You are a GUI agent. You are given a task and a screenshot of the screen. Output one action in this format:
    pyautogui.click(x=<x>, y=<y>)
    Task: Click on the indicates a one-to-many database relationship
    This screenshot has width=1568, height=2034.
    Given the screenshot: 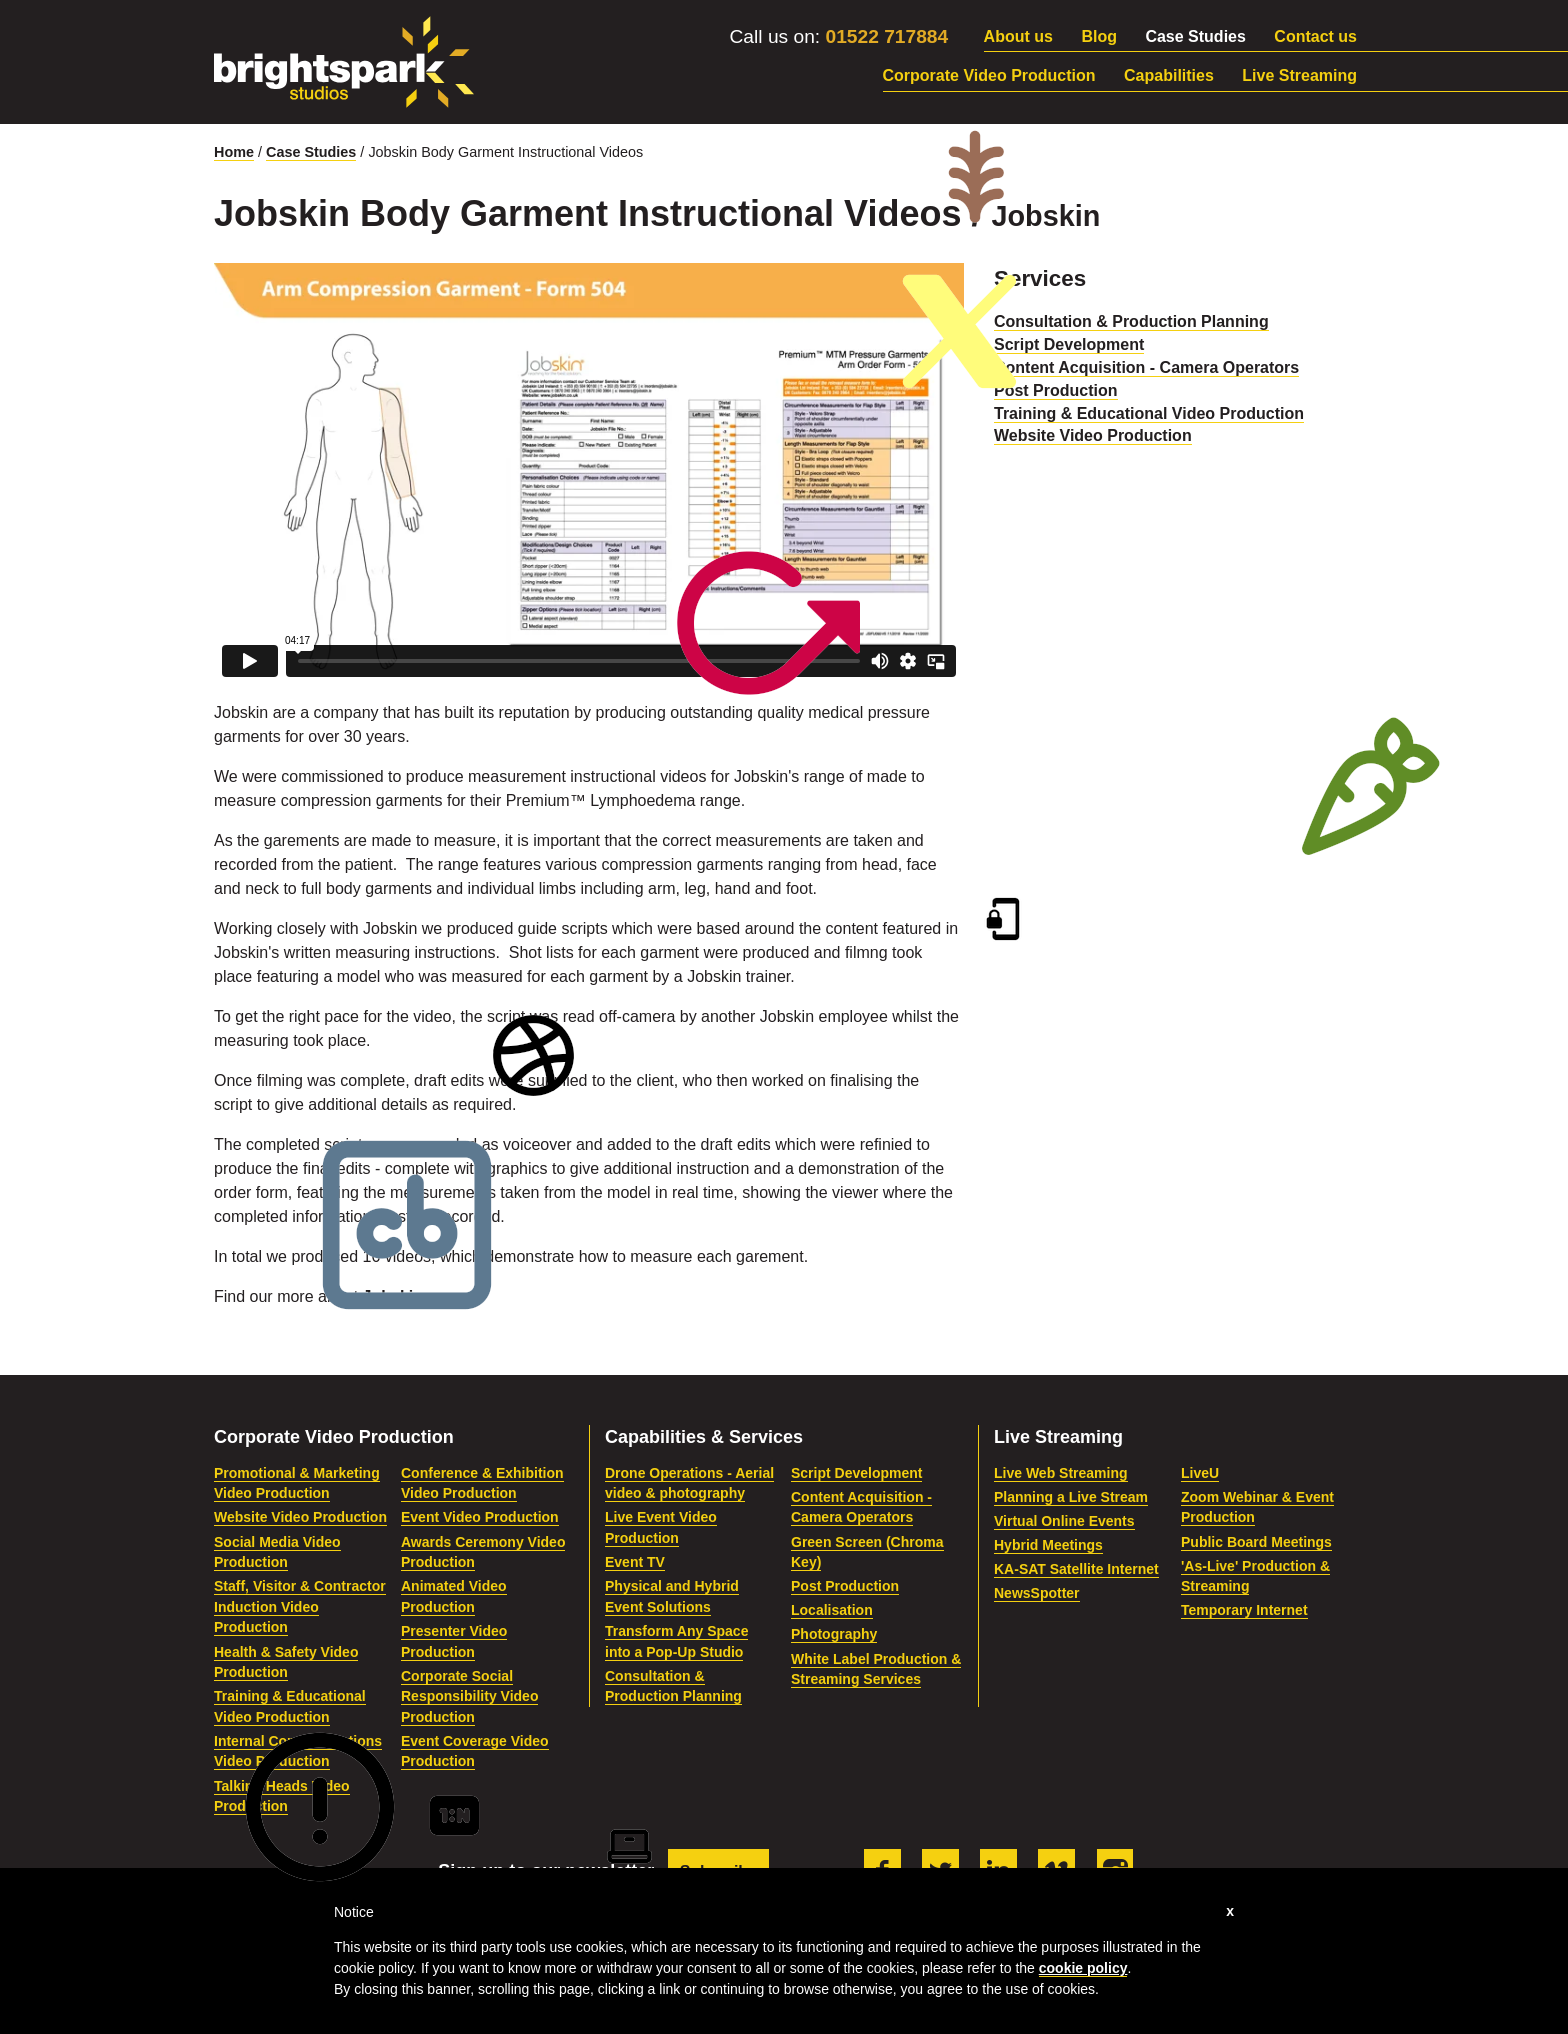 What is the action you would take?
    pyautogui.click(x=454, y=1815)
    